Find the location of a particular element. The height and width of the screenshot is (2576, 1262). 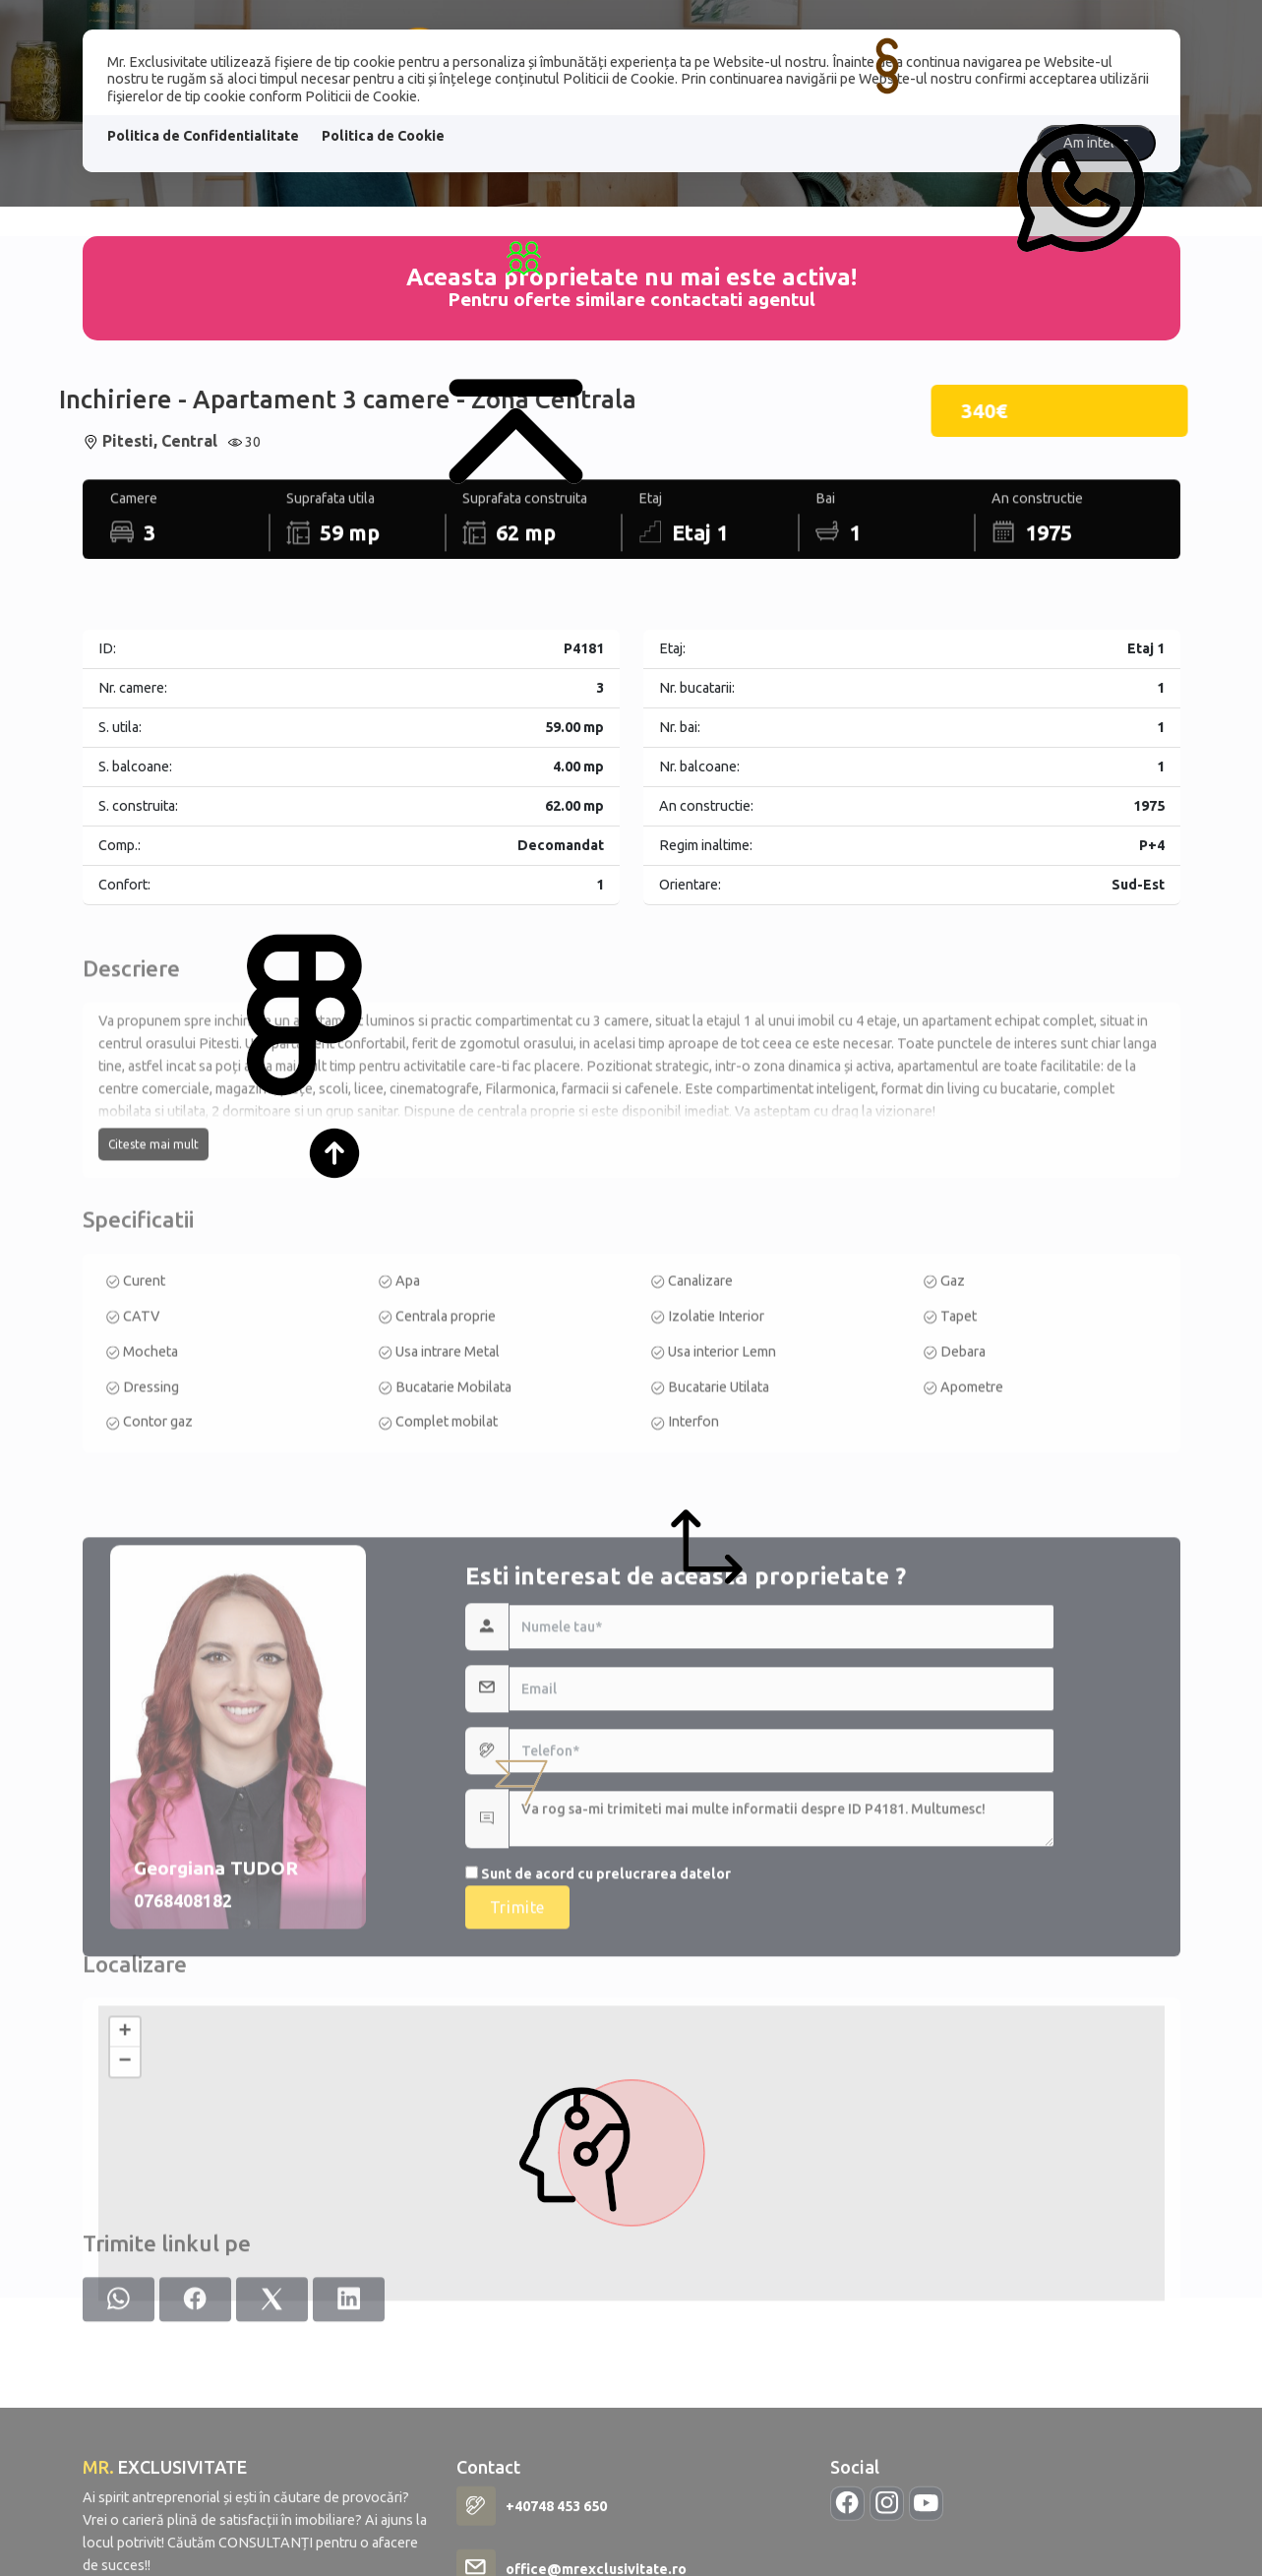

upload a file or content is located at coordinates (334, 1153).